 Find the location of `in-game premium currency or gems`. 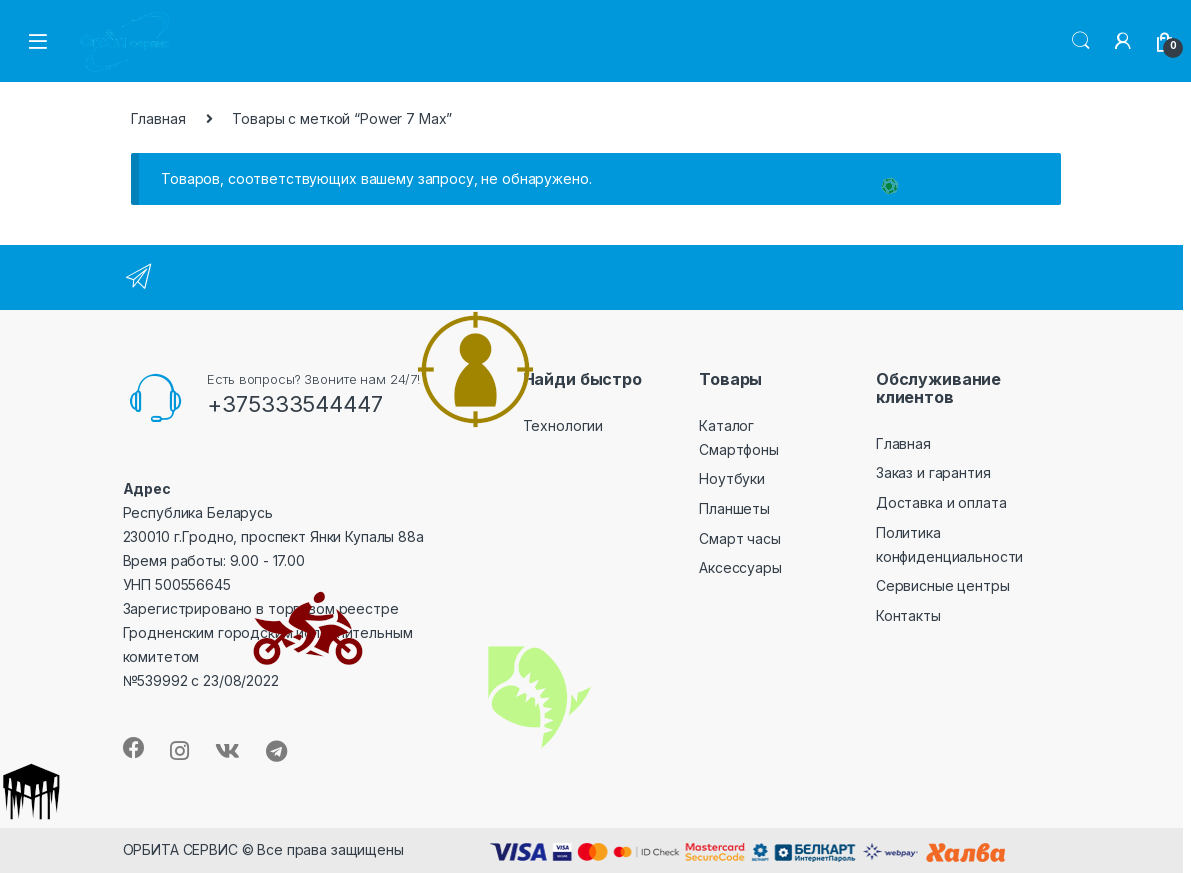

in-game premium currency or gems is located at coordinates (890, 186).